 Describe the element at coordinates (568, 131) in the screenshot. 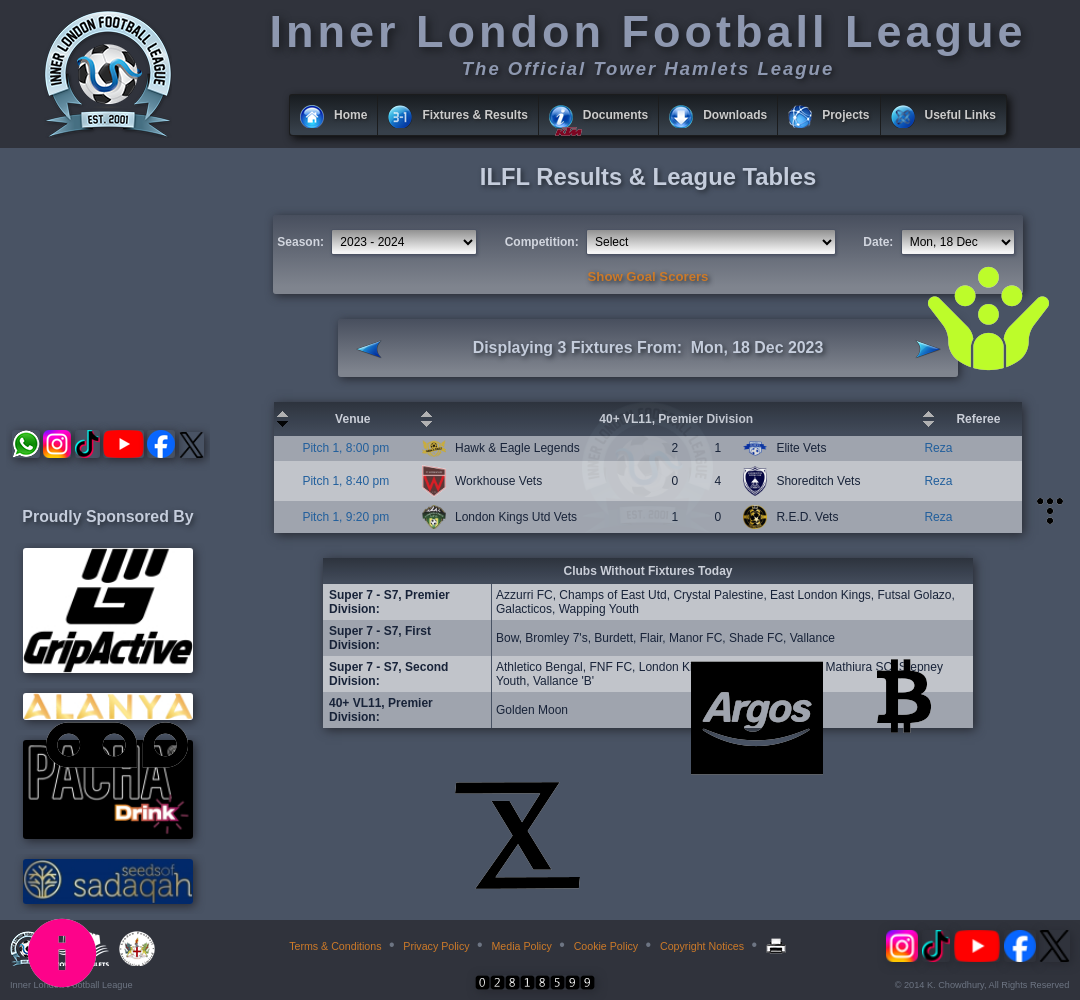

I see `KTM brand logo` at that location.